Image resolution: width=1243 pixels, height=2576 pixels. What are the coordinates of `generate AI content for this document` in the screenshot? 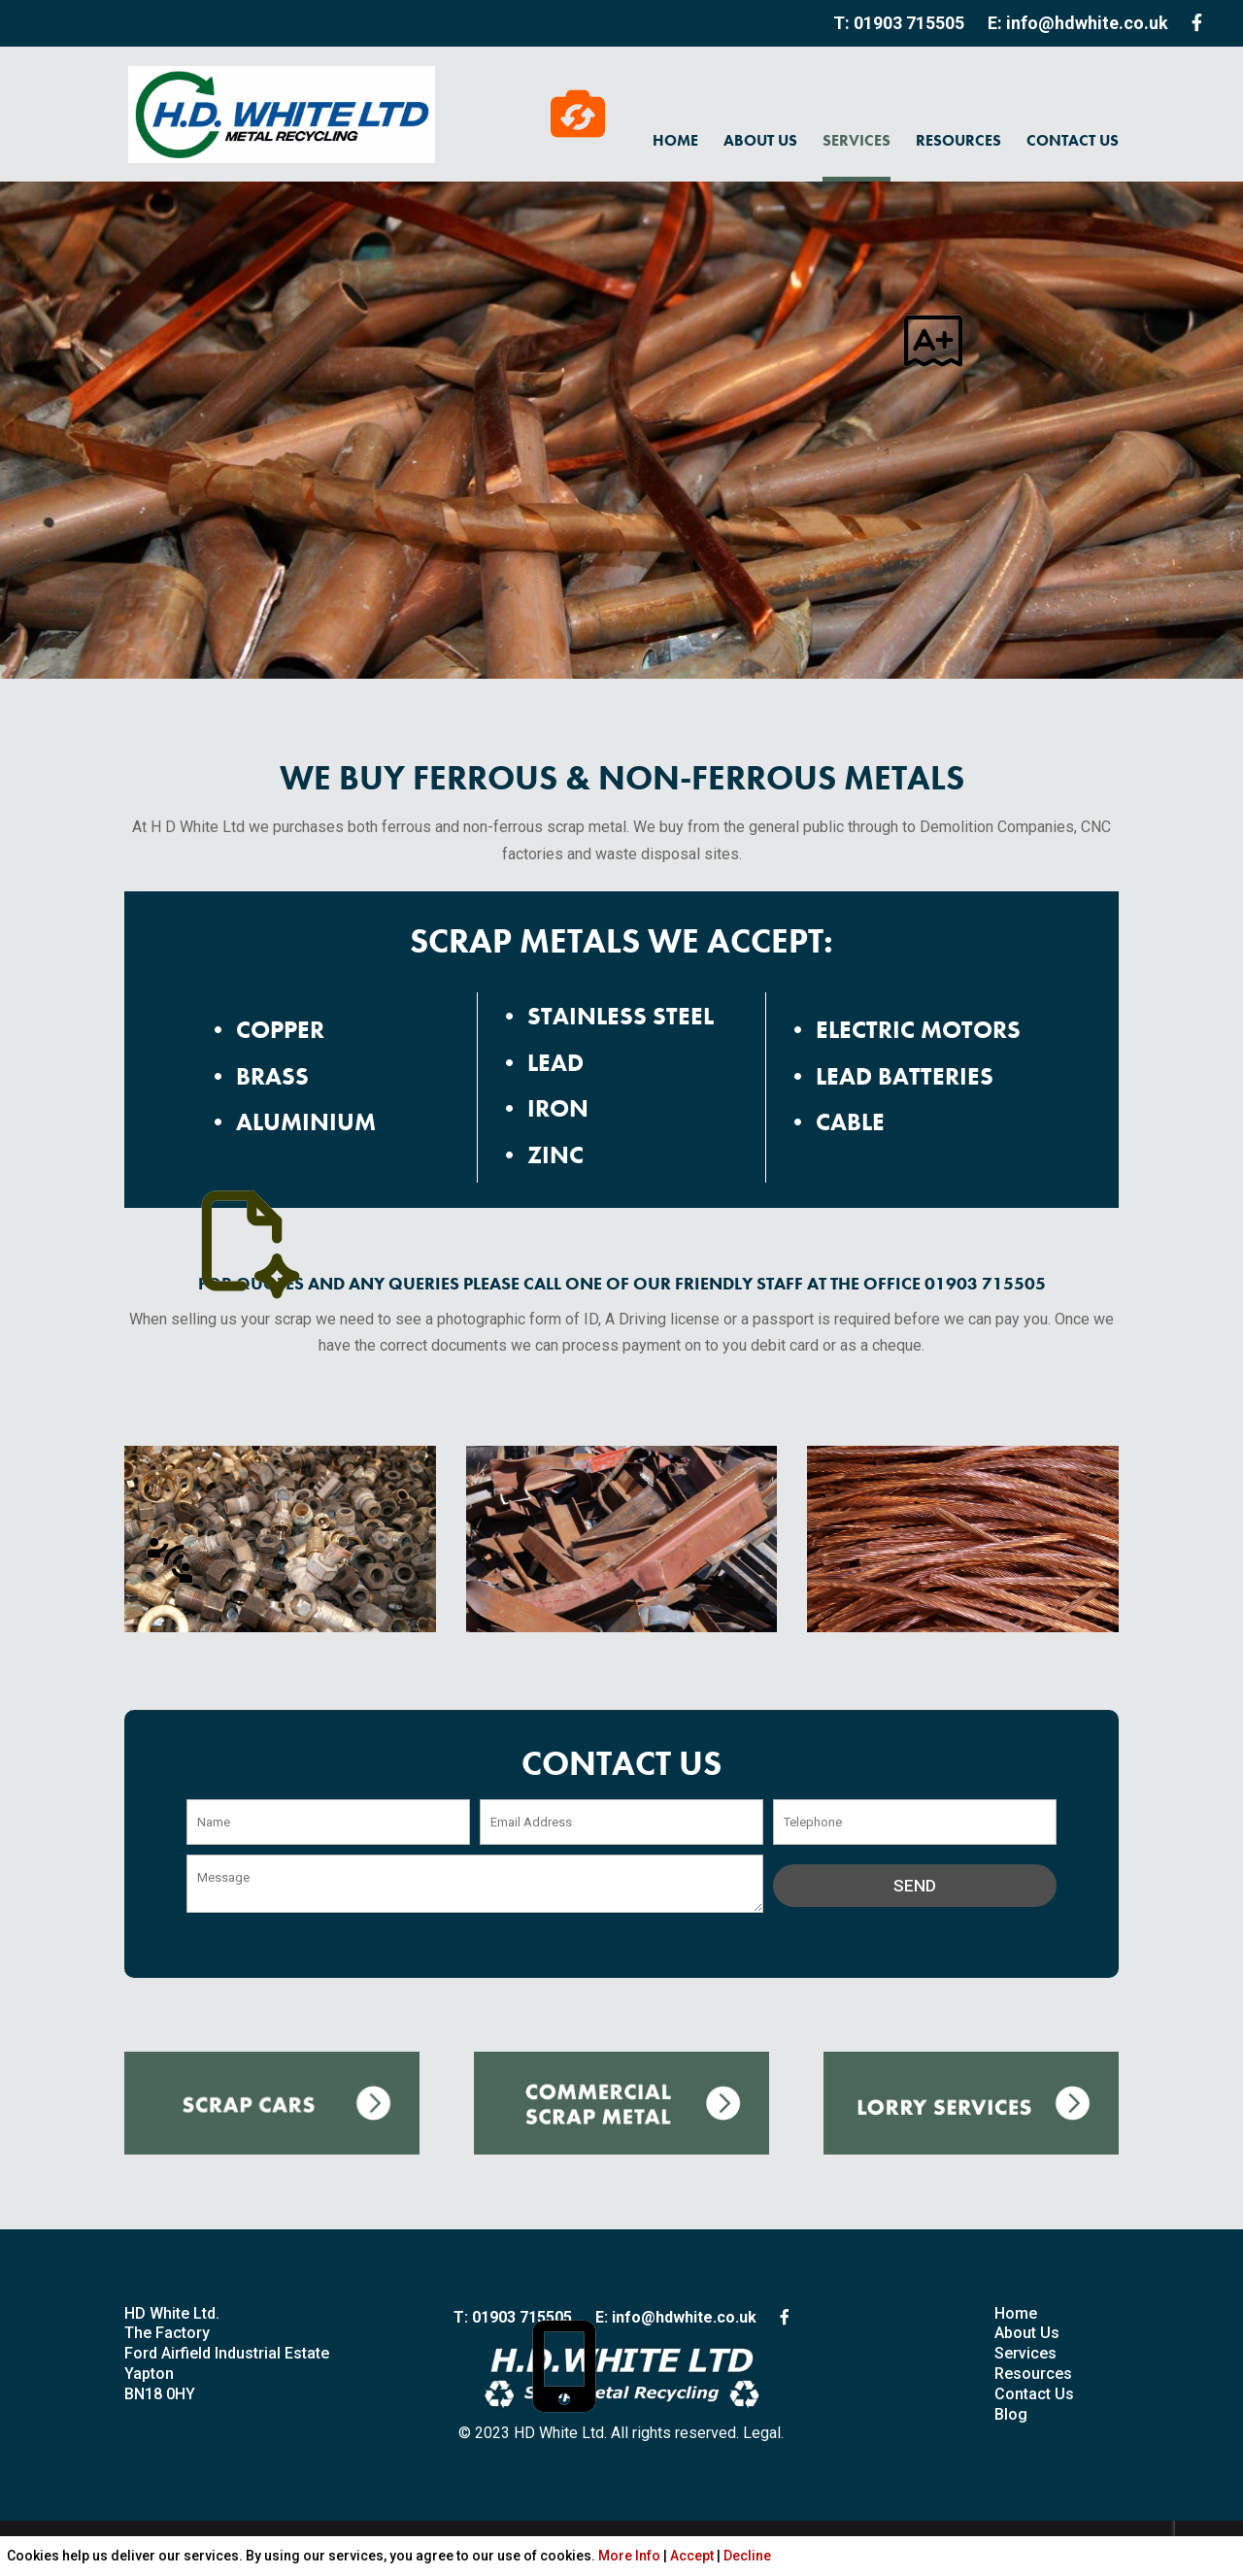 It's located at (242, 1241).